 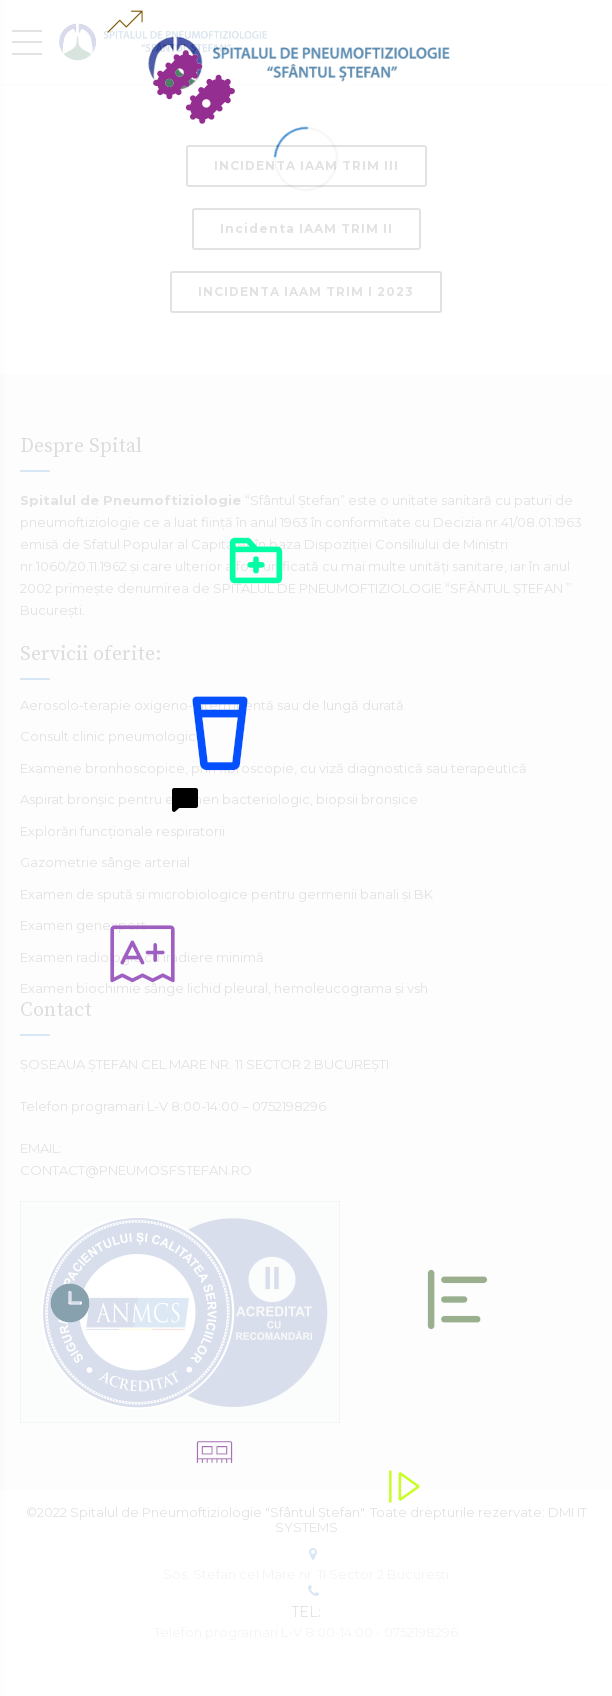 I want to click on view microbiology or bacteria-related content, so click(x=194, y=87).